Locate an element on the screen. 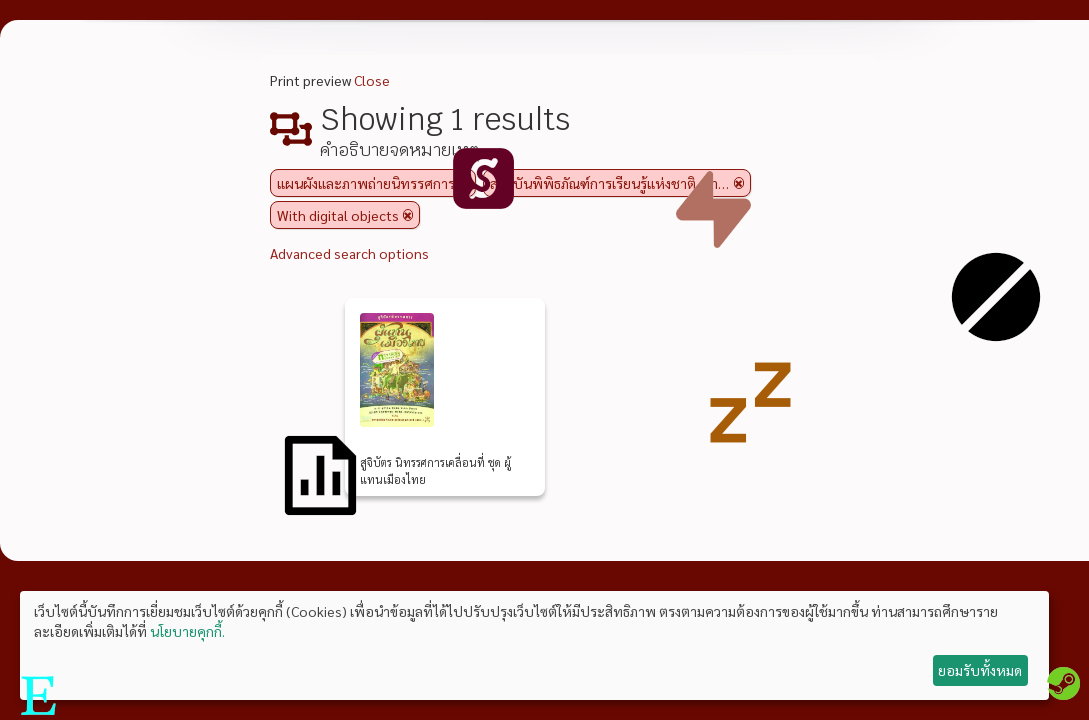 This screenshot has height=720, width=1089. supabase logo is located at coordinates (713, 209).